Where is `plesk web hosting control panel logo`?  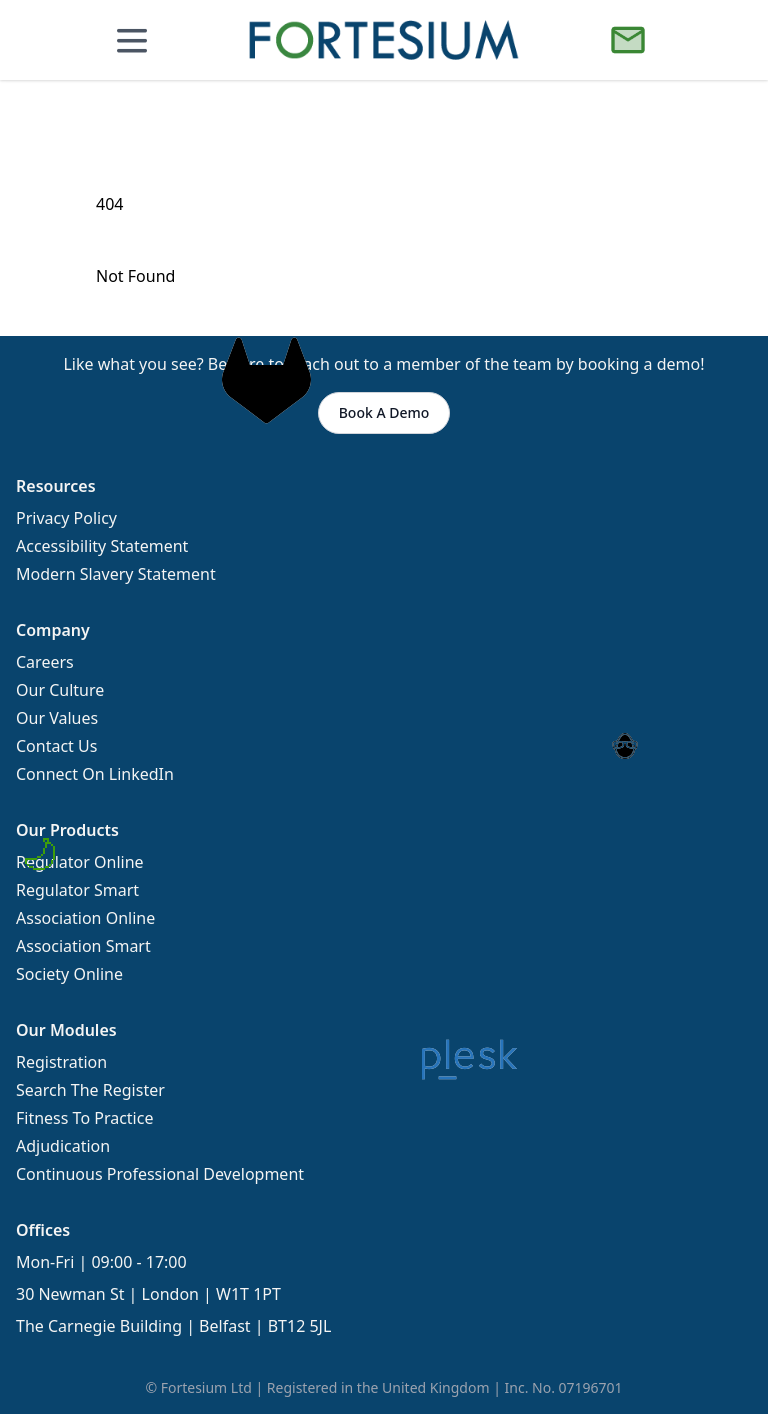 plesk web hosting control panel logo is located at coordinates (469, 1059).